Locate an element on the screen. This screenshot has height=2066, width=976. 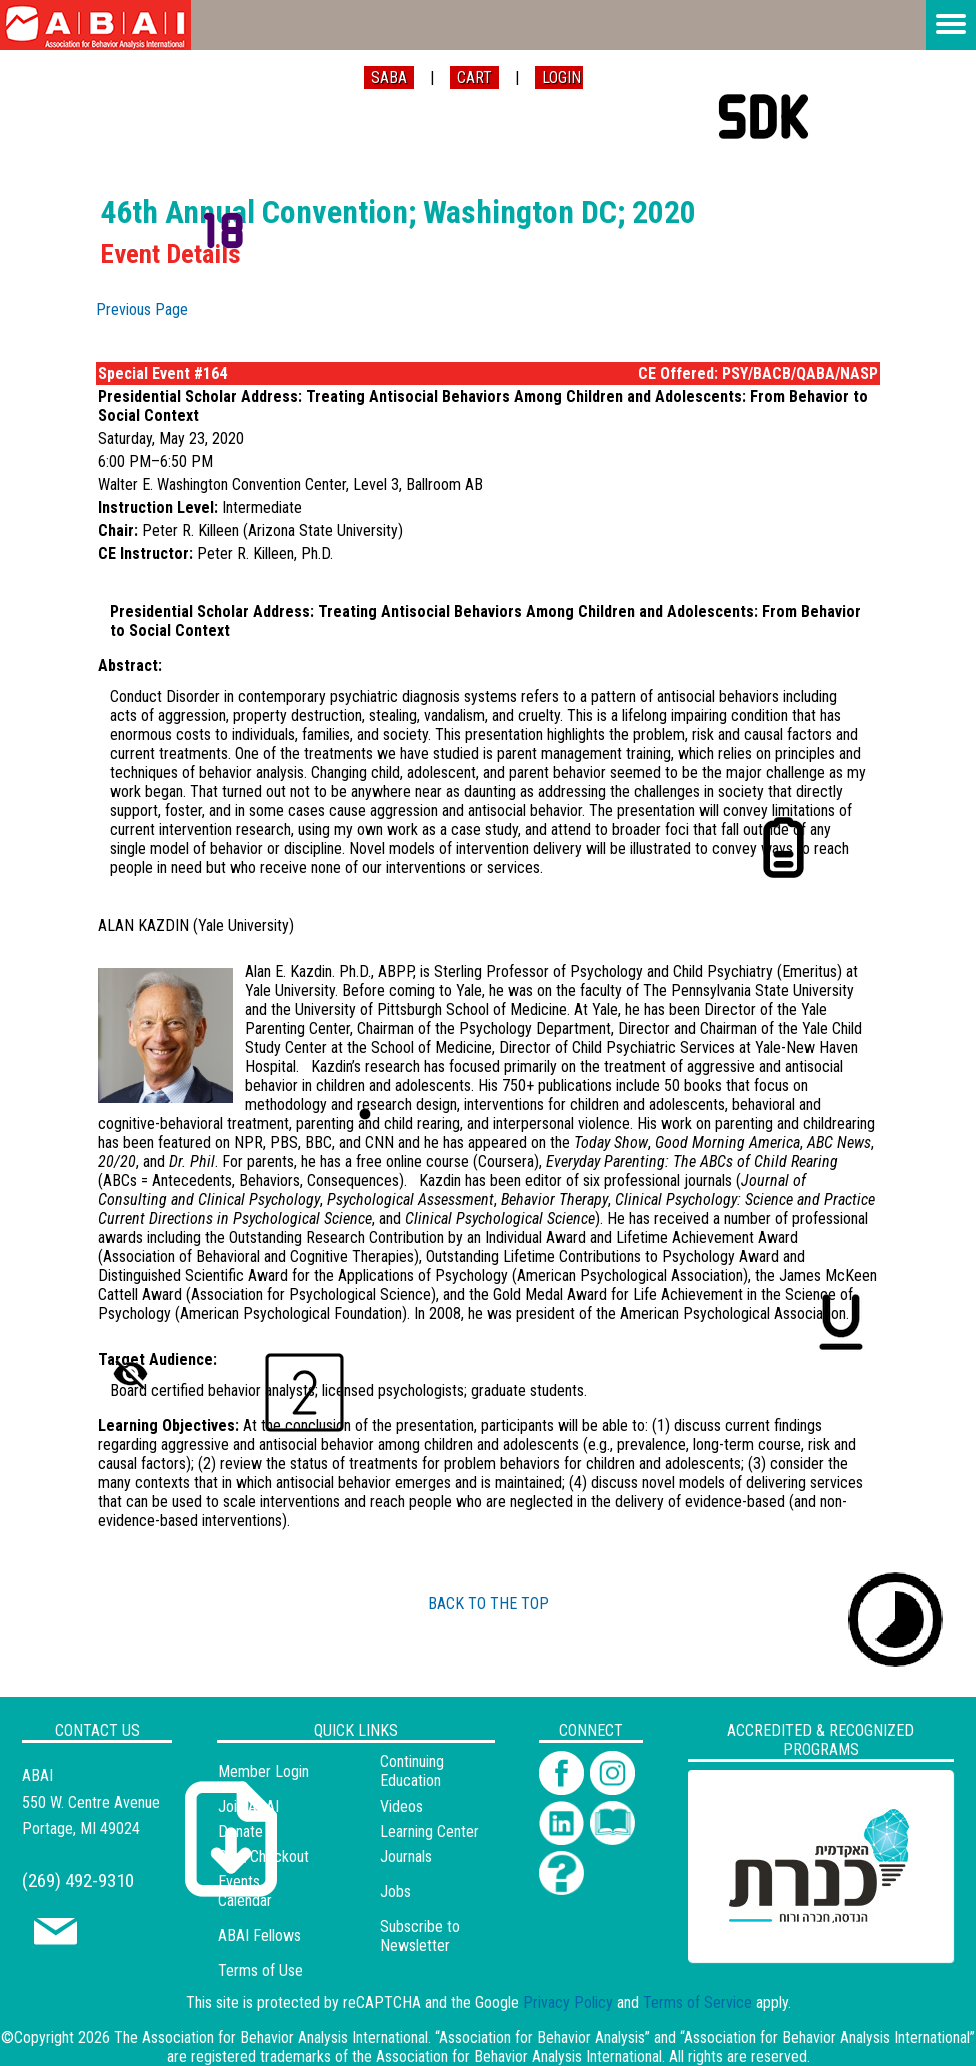
indicates 18 unread notifications or items is located at coordinates (221, 230).